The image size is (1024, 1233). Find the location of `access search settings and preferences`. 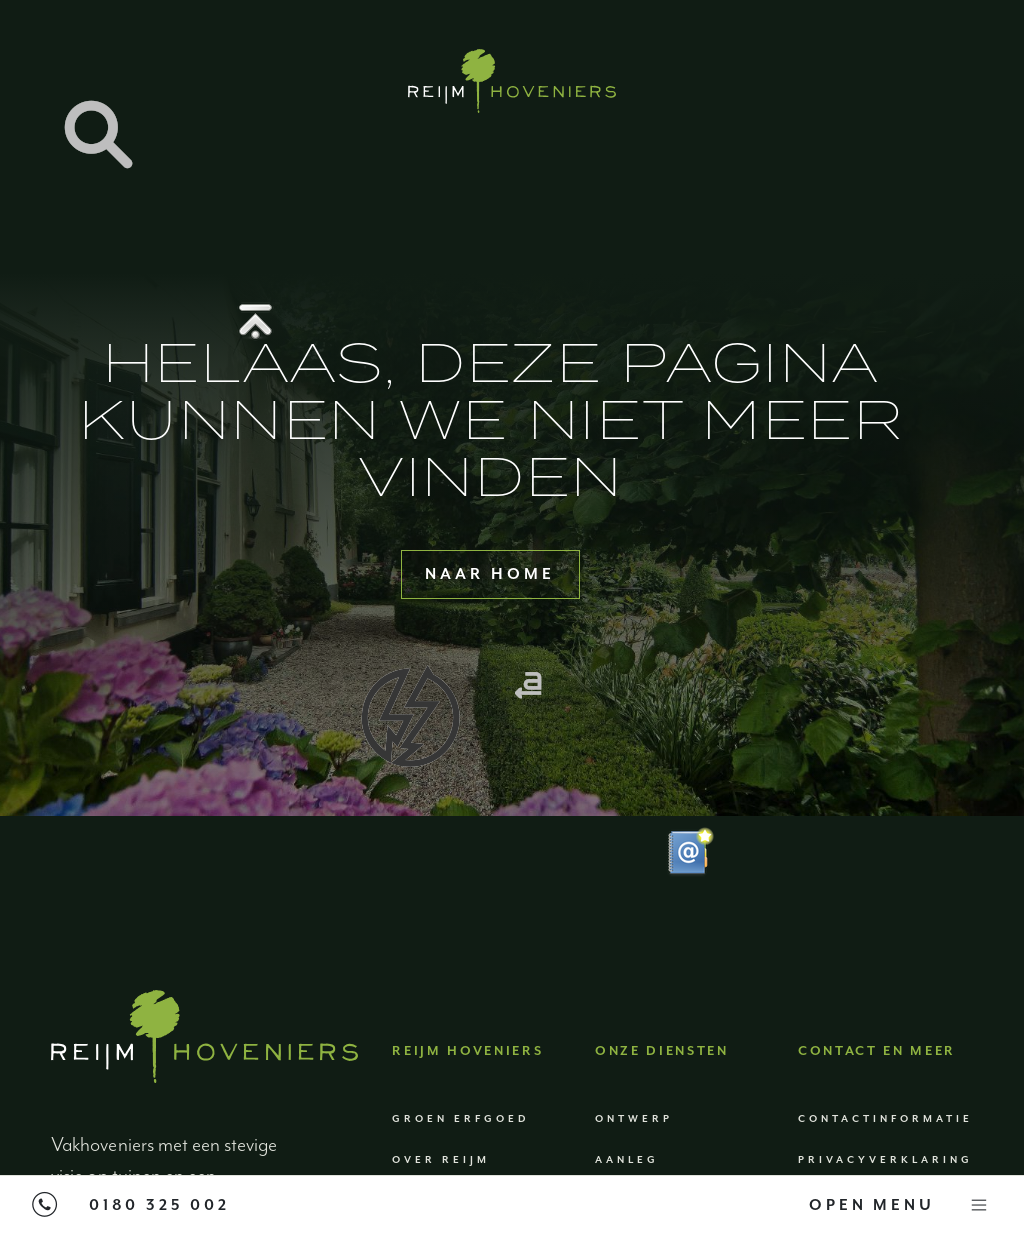

access search settings and preferences is located at coordinates (98, 134).